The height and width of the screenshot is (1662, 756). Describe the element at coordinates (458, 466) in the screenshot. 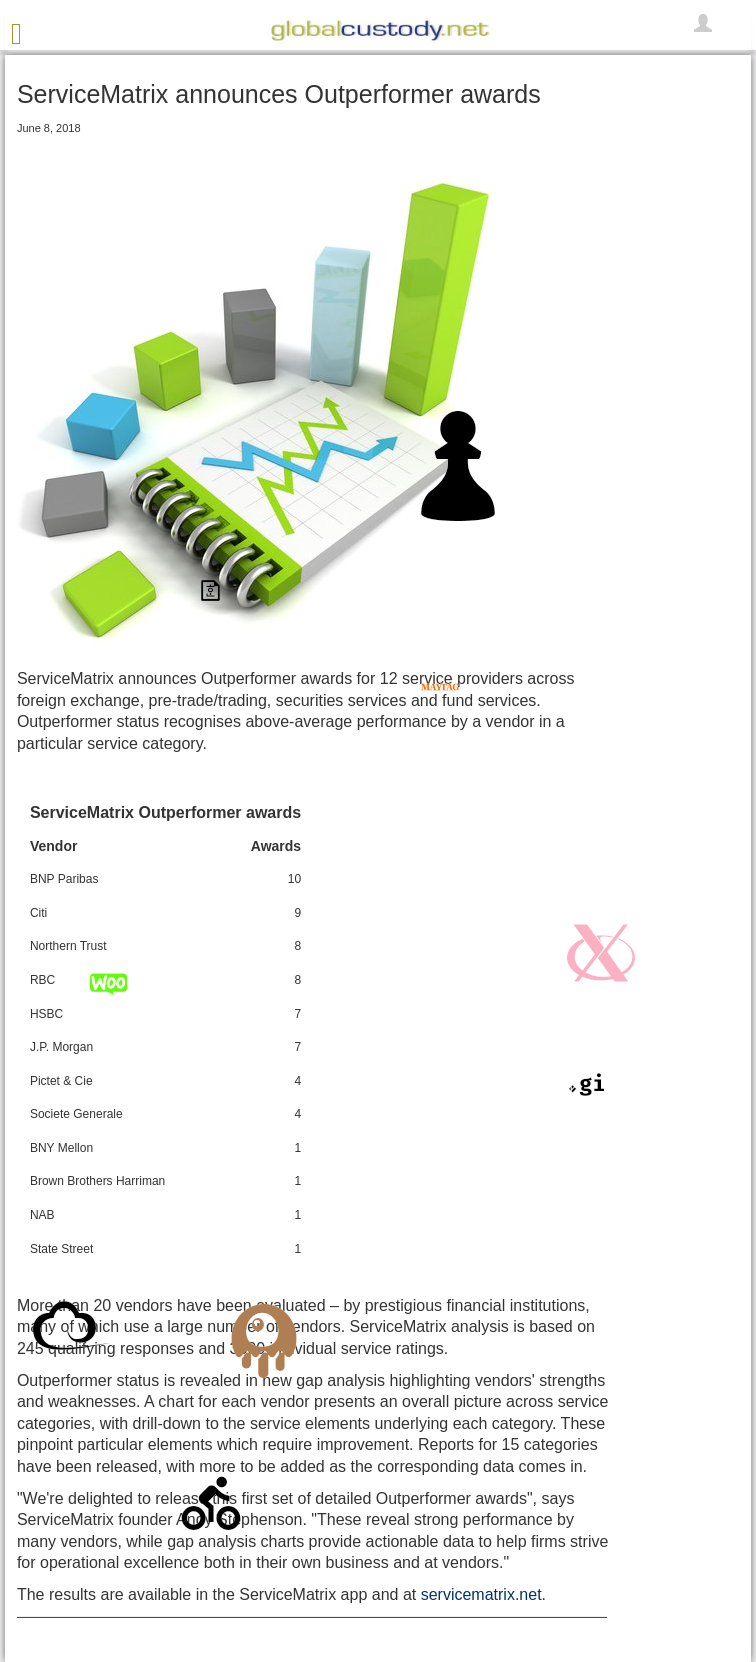

I see `open chess.com app` at that location.